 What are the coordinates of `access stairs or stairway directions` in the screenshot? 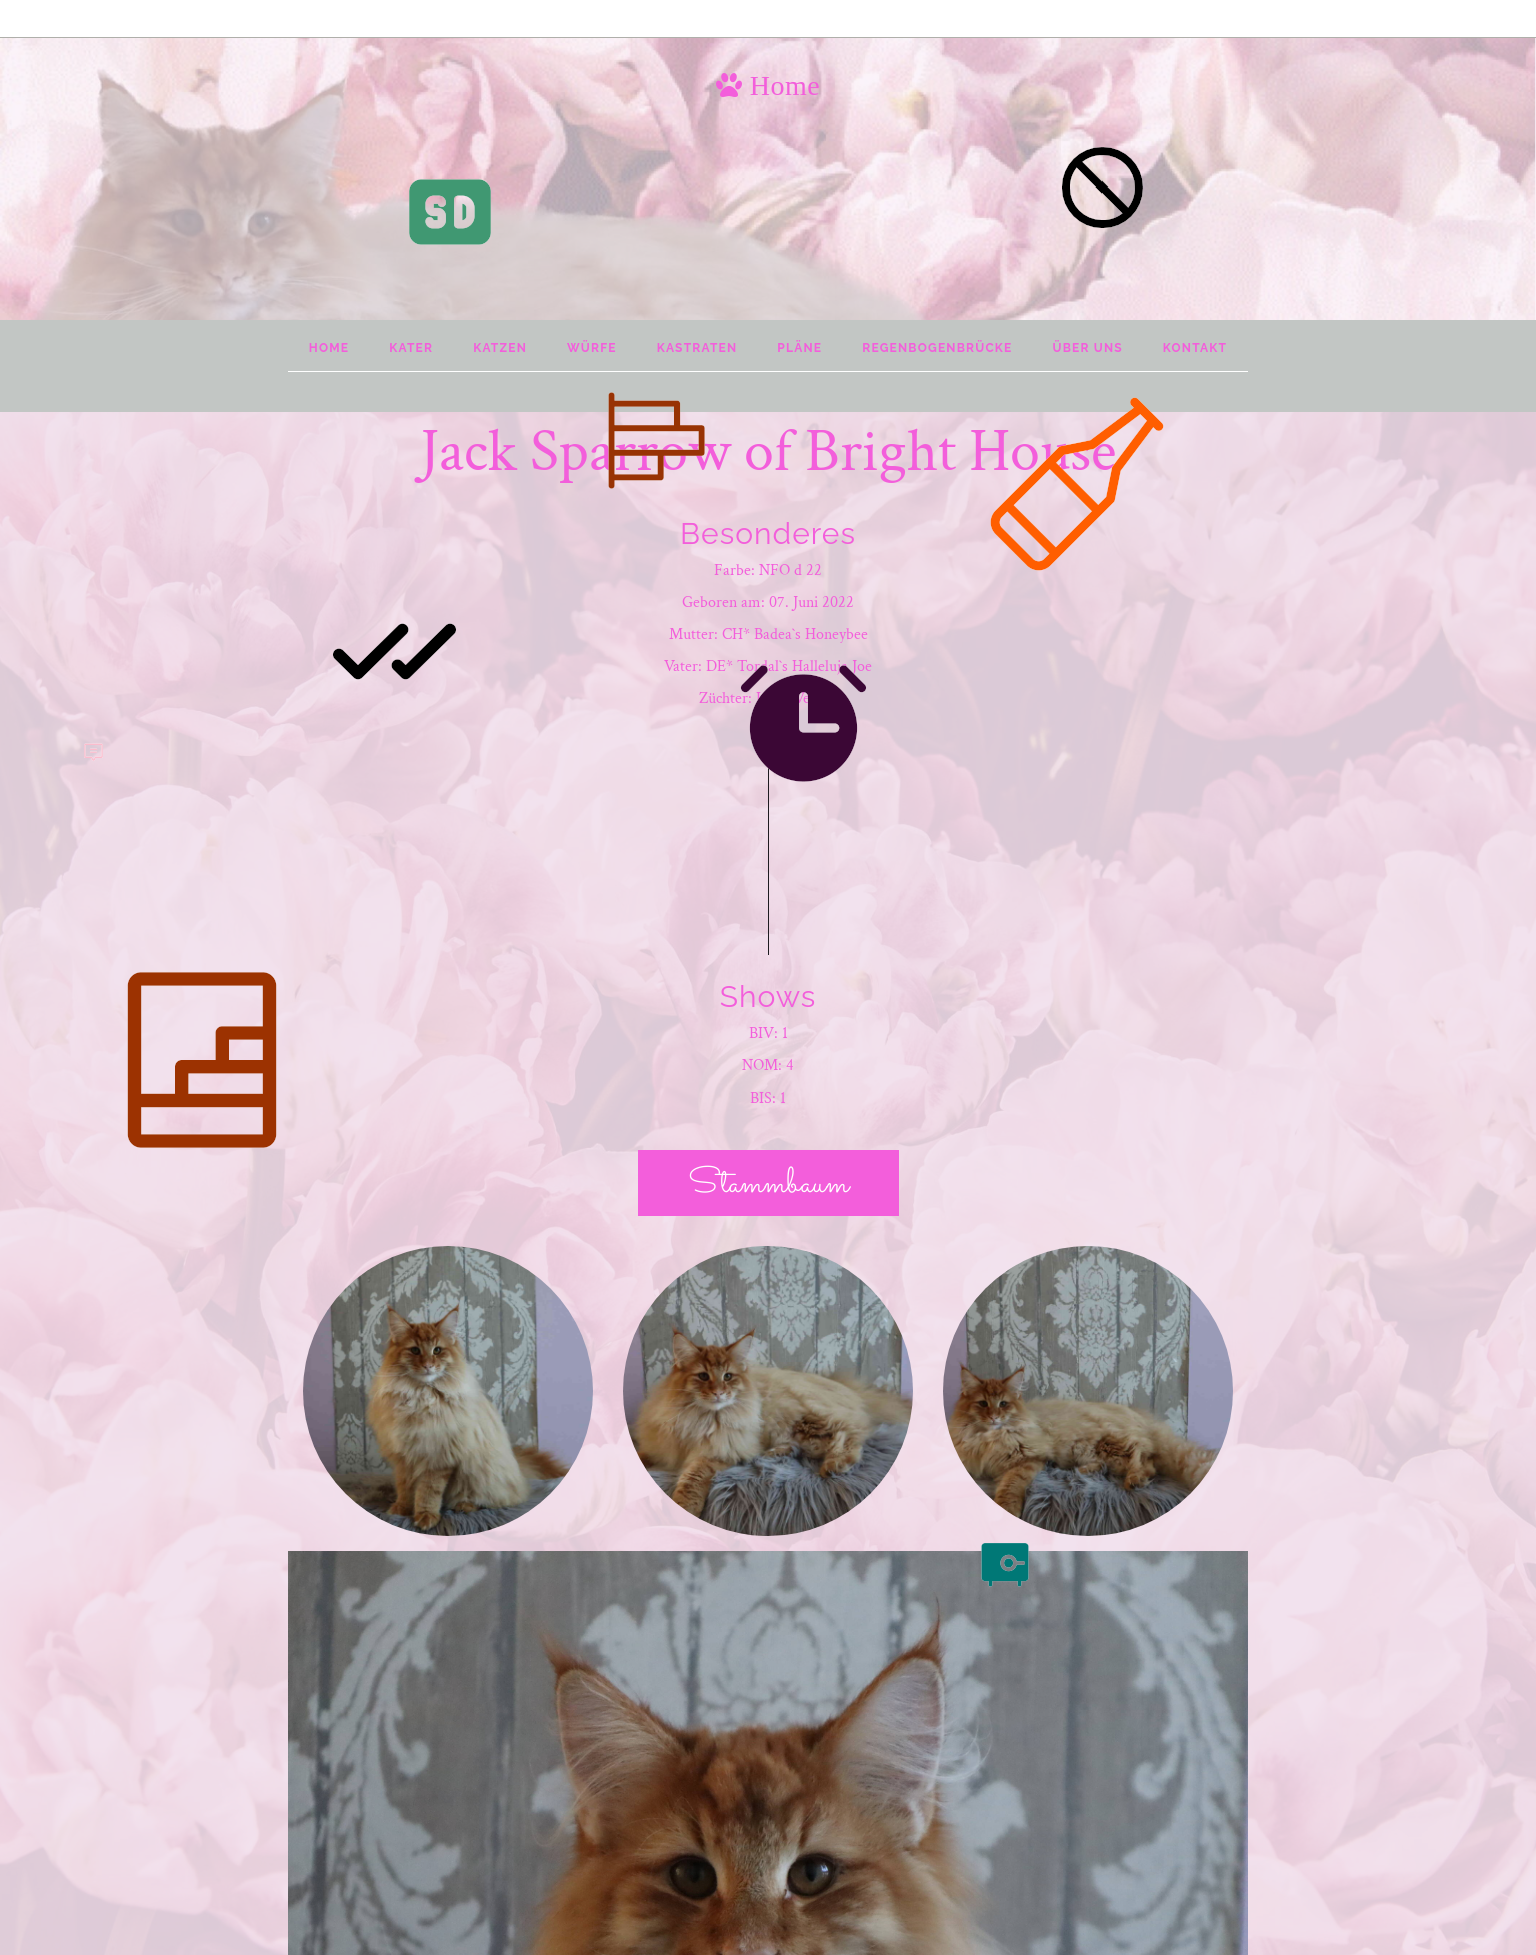 It's located at (202, 1060).